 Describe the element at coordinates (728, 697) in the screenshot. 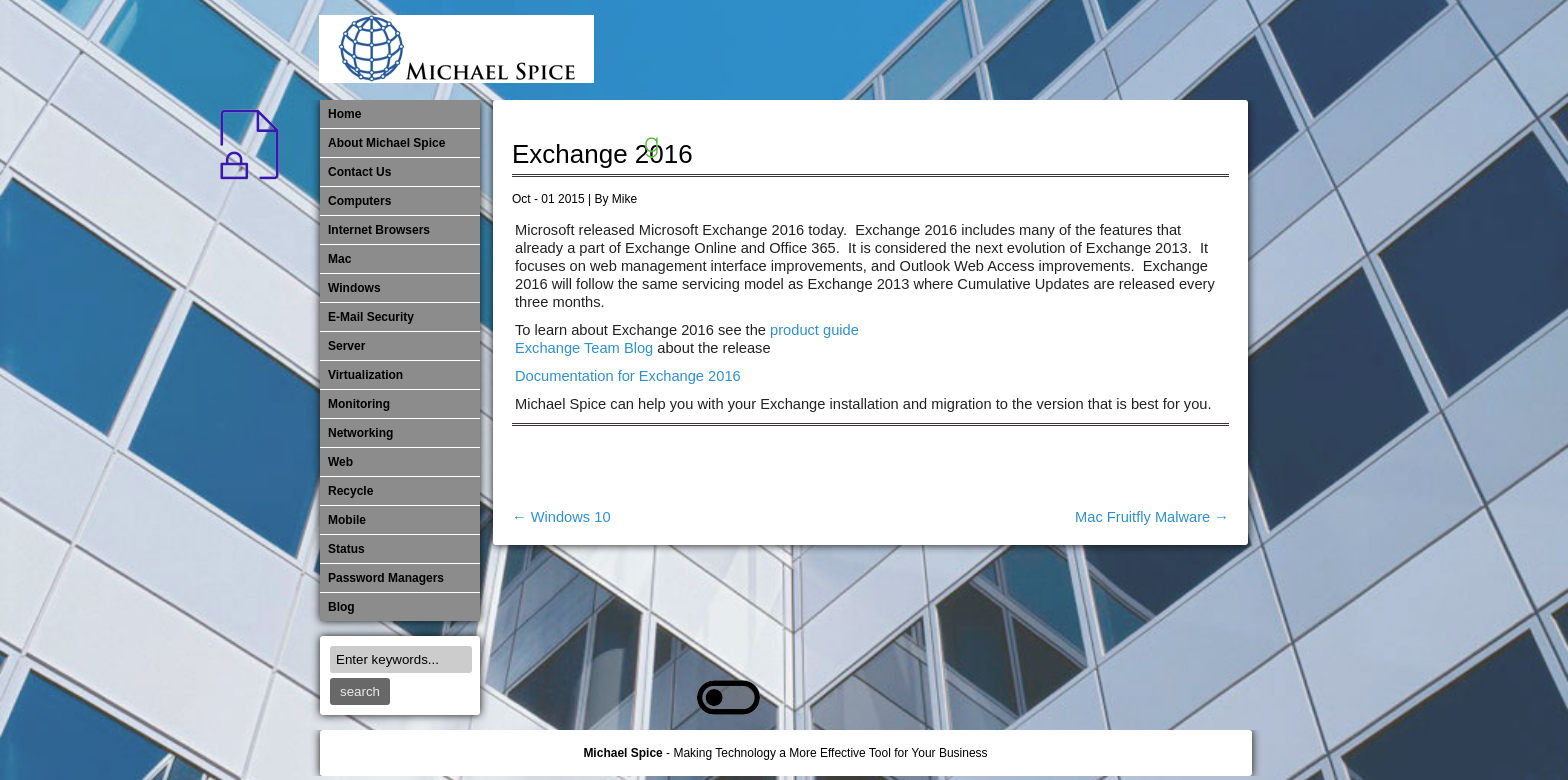

I see `toggle switch in the off position` at that location.